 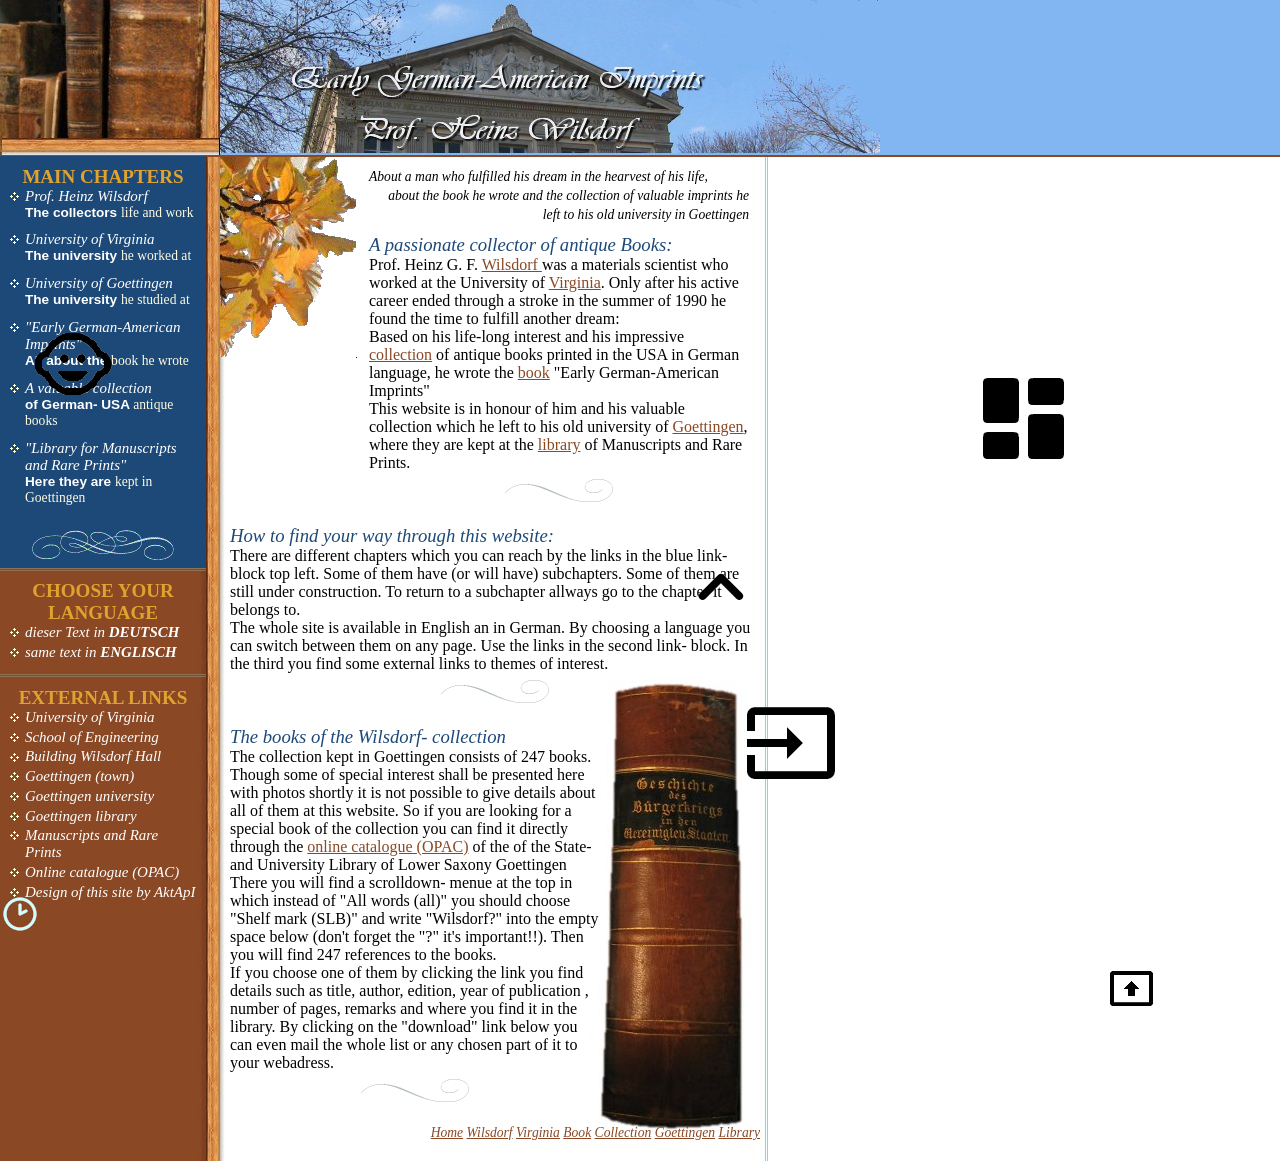 I want to click on access the dashboard overview, so click(x=1023, y=418).